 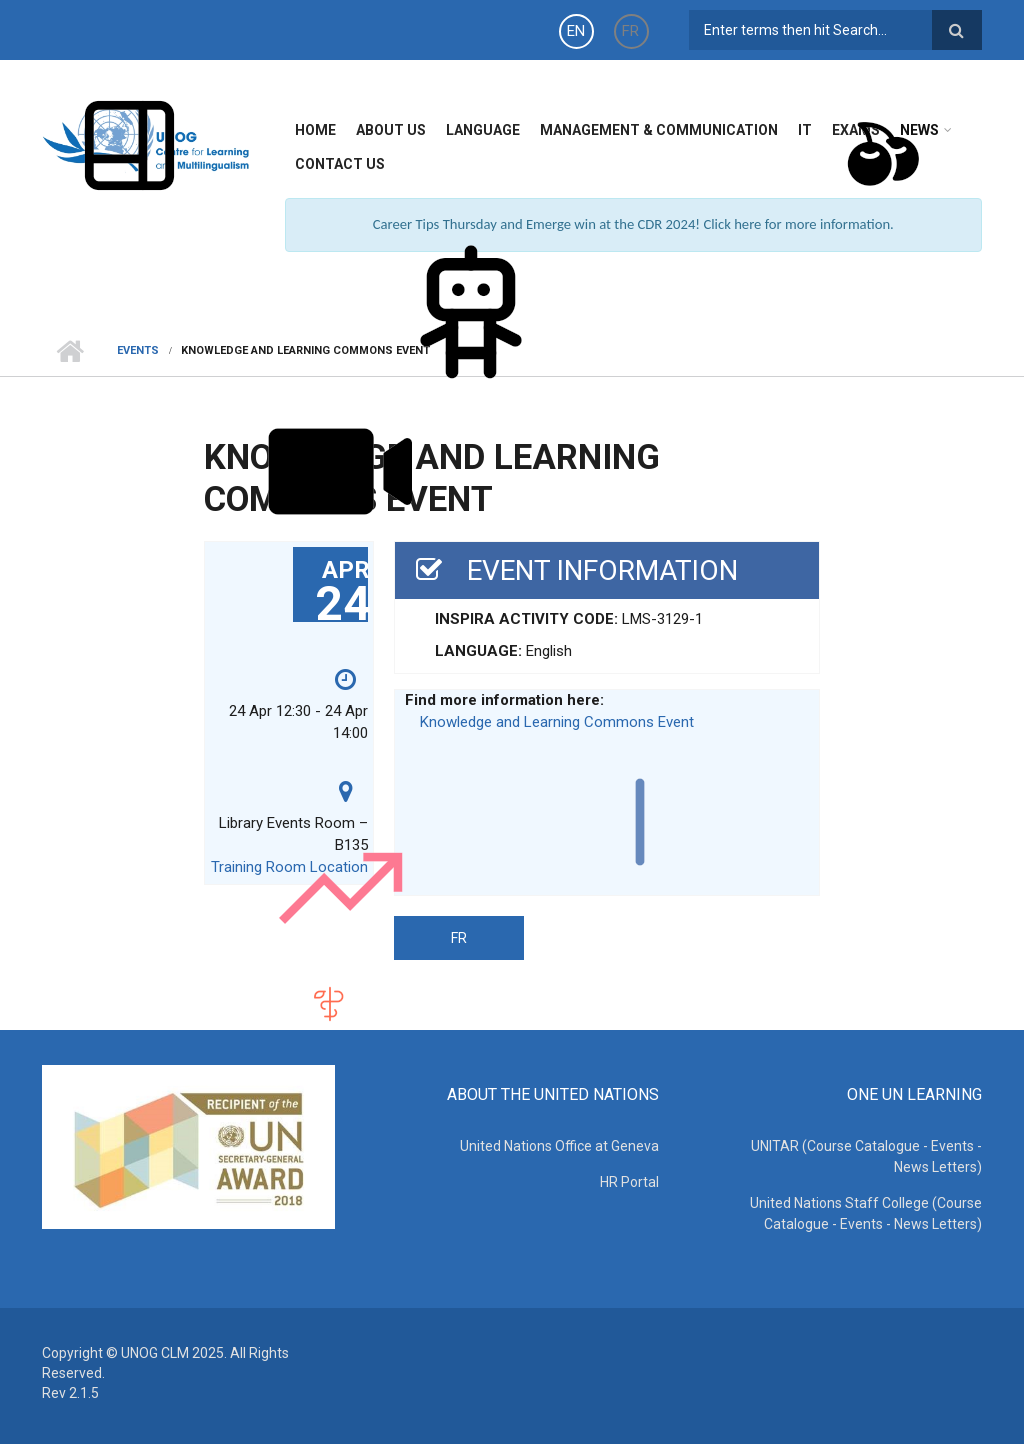 I want to click on indicates fruit or food category, so click(x=882, y=154).